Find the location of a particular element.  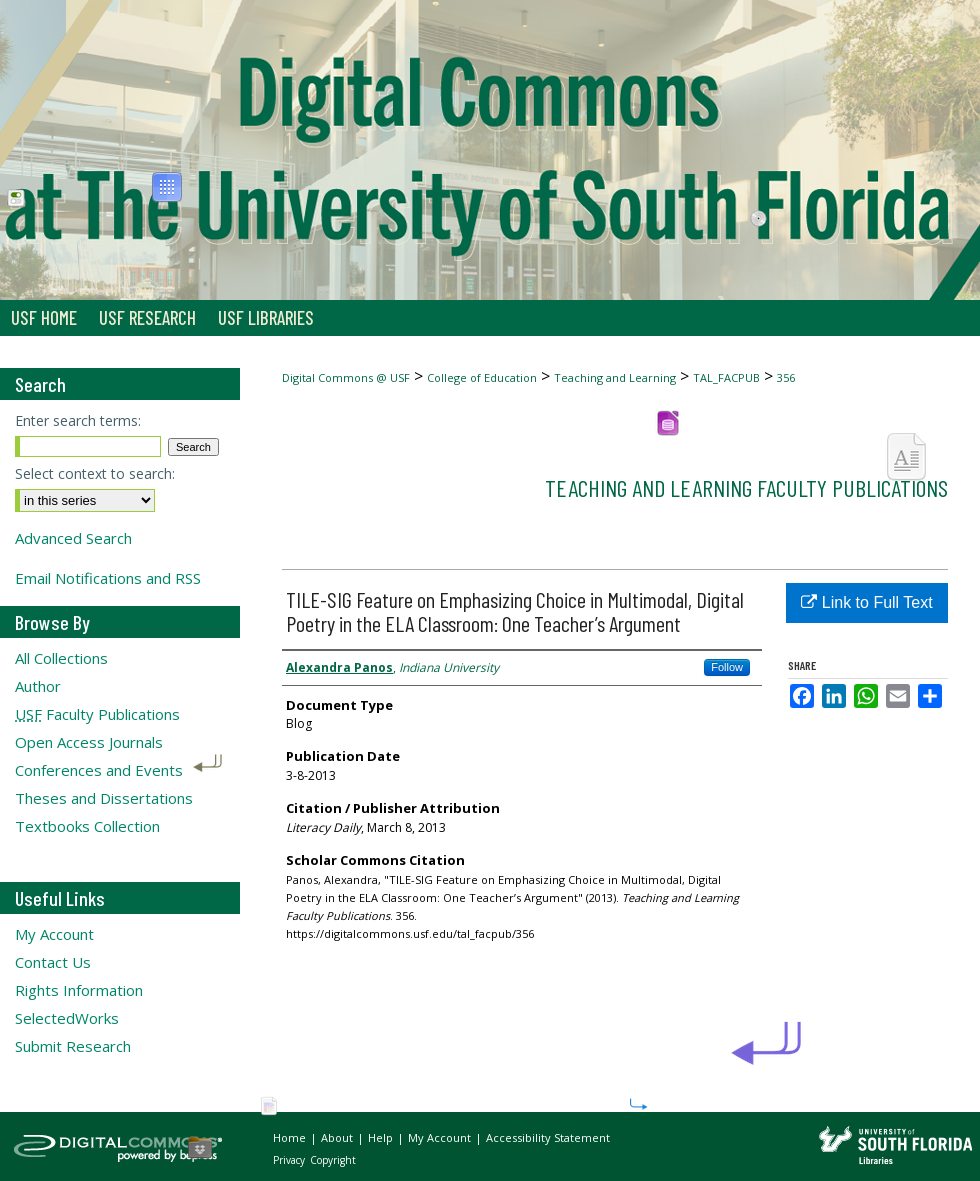

open LibreOffice Base database application is located at coordinates (668, 423).